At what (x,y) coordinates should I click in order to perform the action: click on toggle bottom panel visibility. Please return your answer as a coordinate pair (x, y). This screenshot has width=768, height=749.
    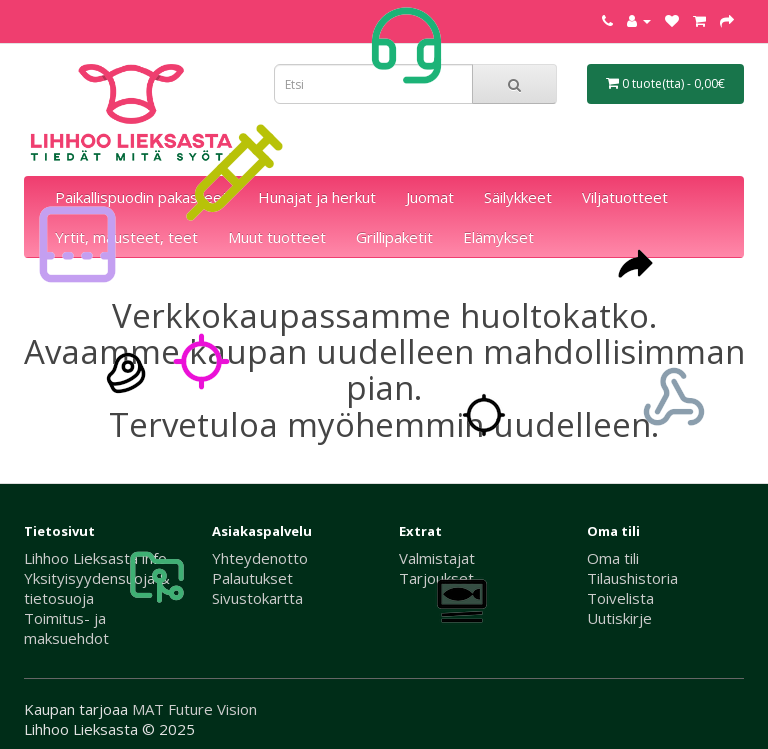
    Looking at the image, I should click on (77, 244).